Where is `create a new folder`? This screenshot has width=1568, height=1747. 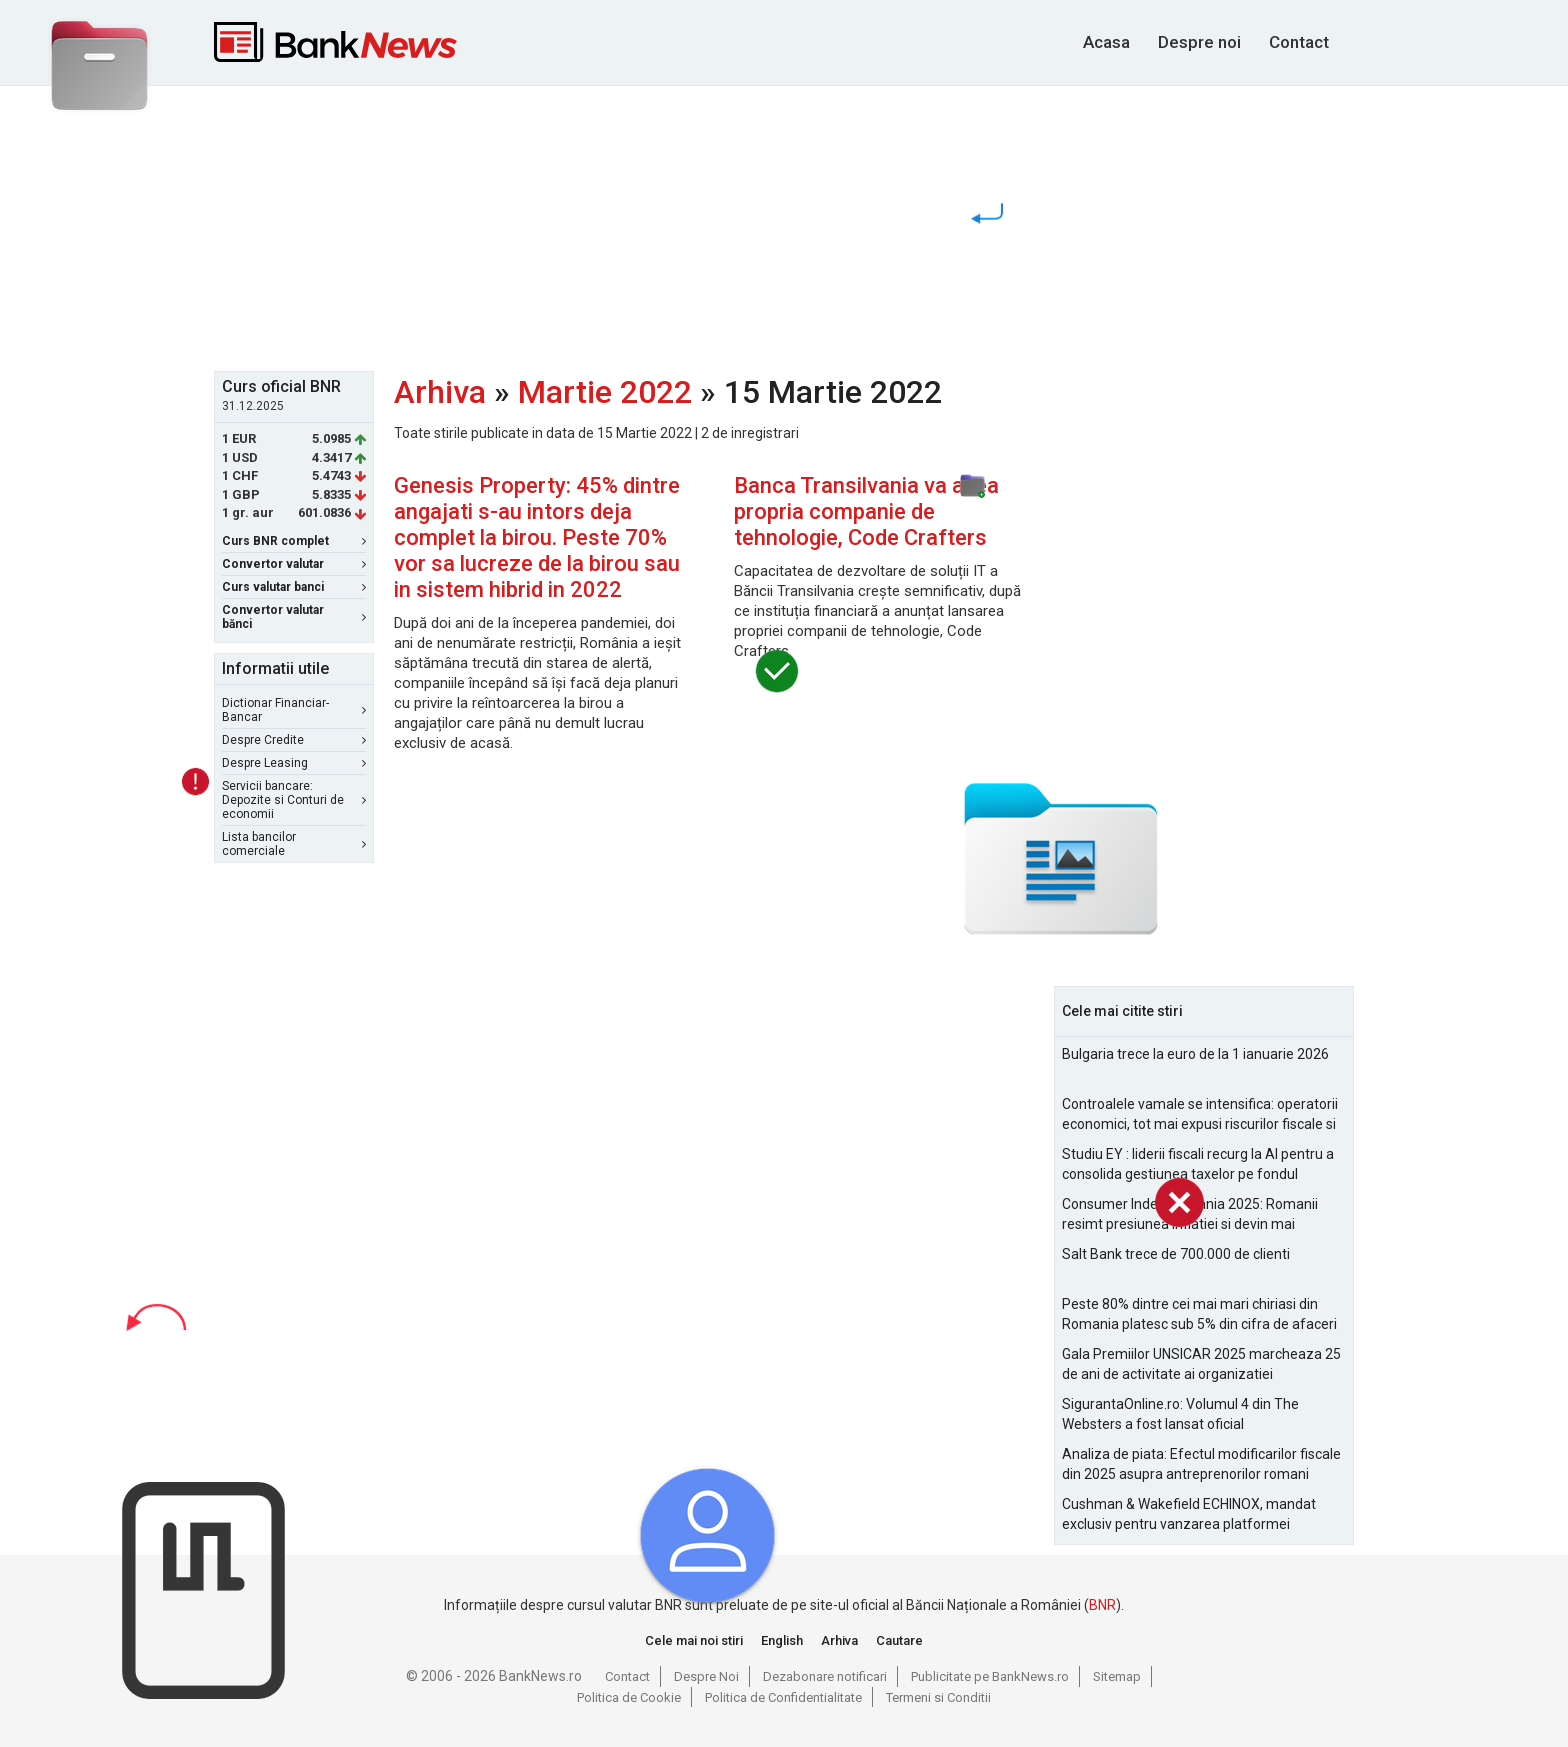 create a new folder is located at coordinates (972, 485).